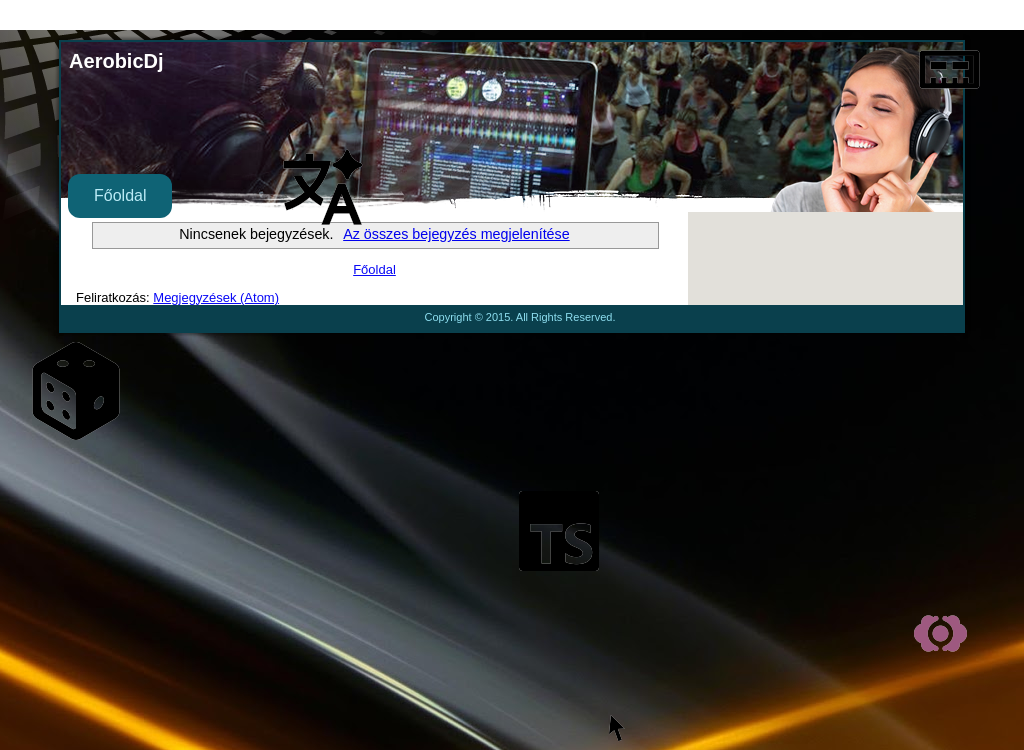 The image size is (1024, 750). I want to click on translate text using AI, so click(321, 191).